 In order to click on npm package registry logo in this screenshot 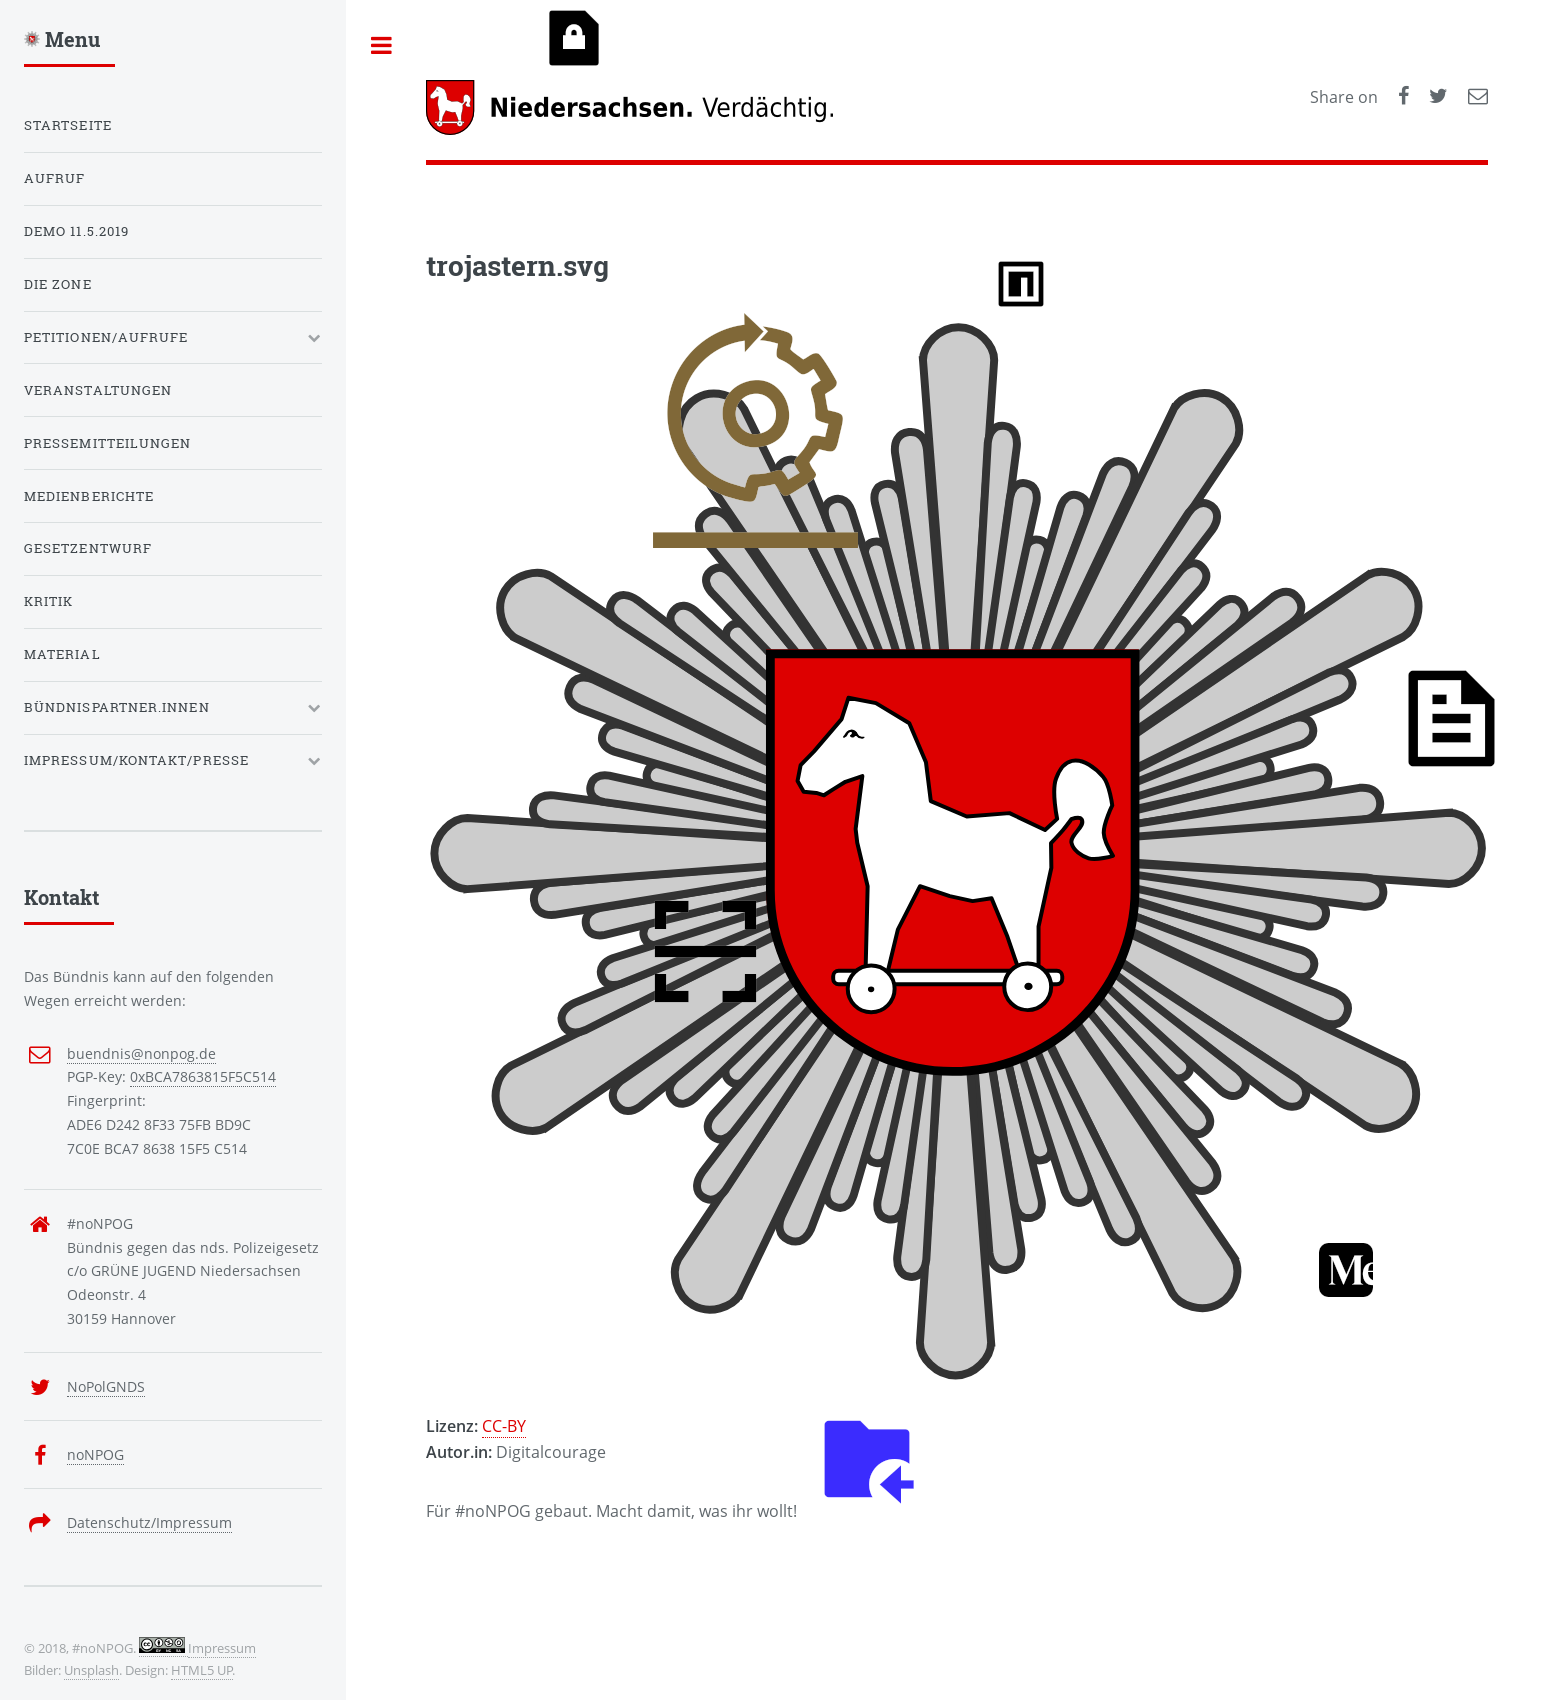, I will do `click(1021, 284)`.